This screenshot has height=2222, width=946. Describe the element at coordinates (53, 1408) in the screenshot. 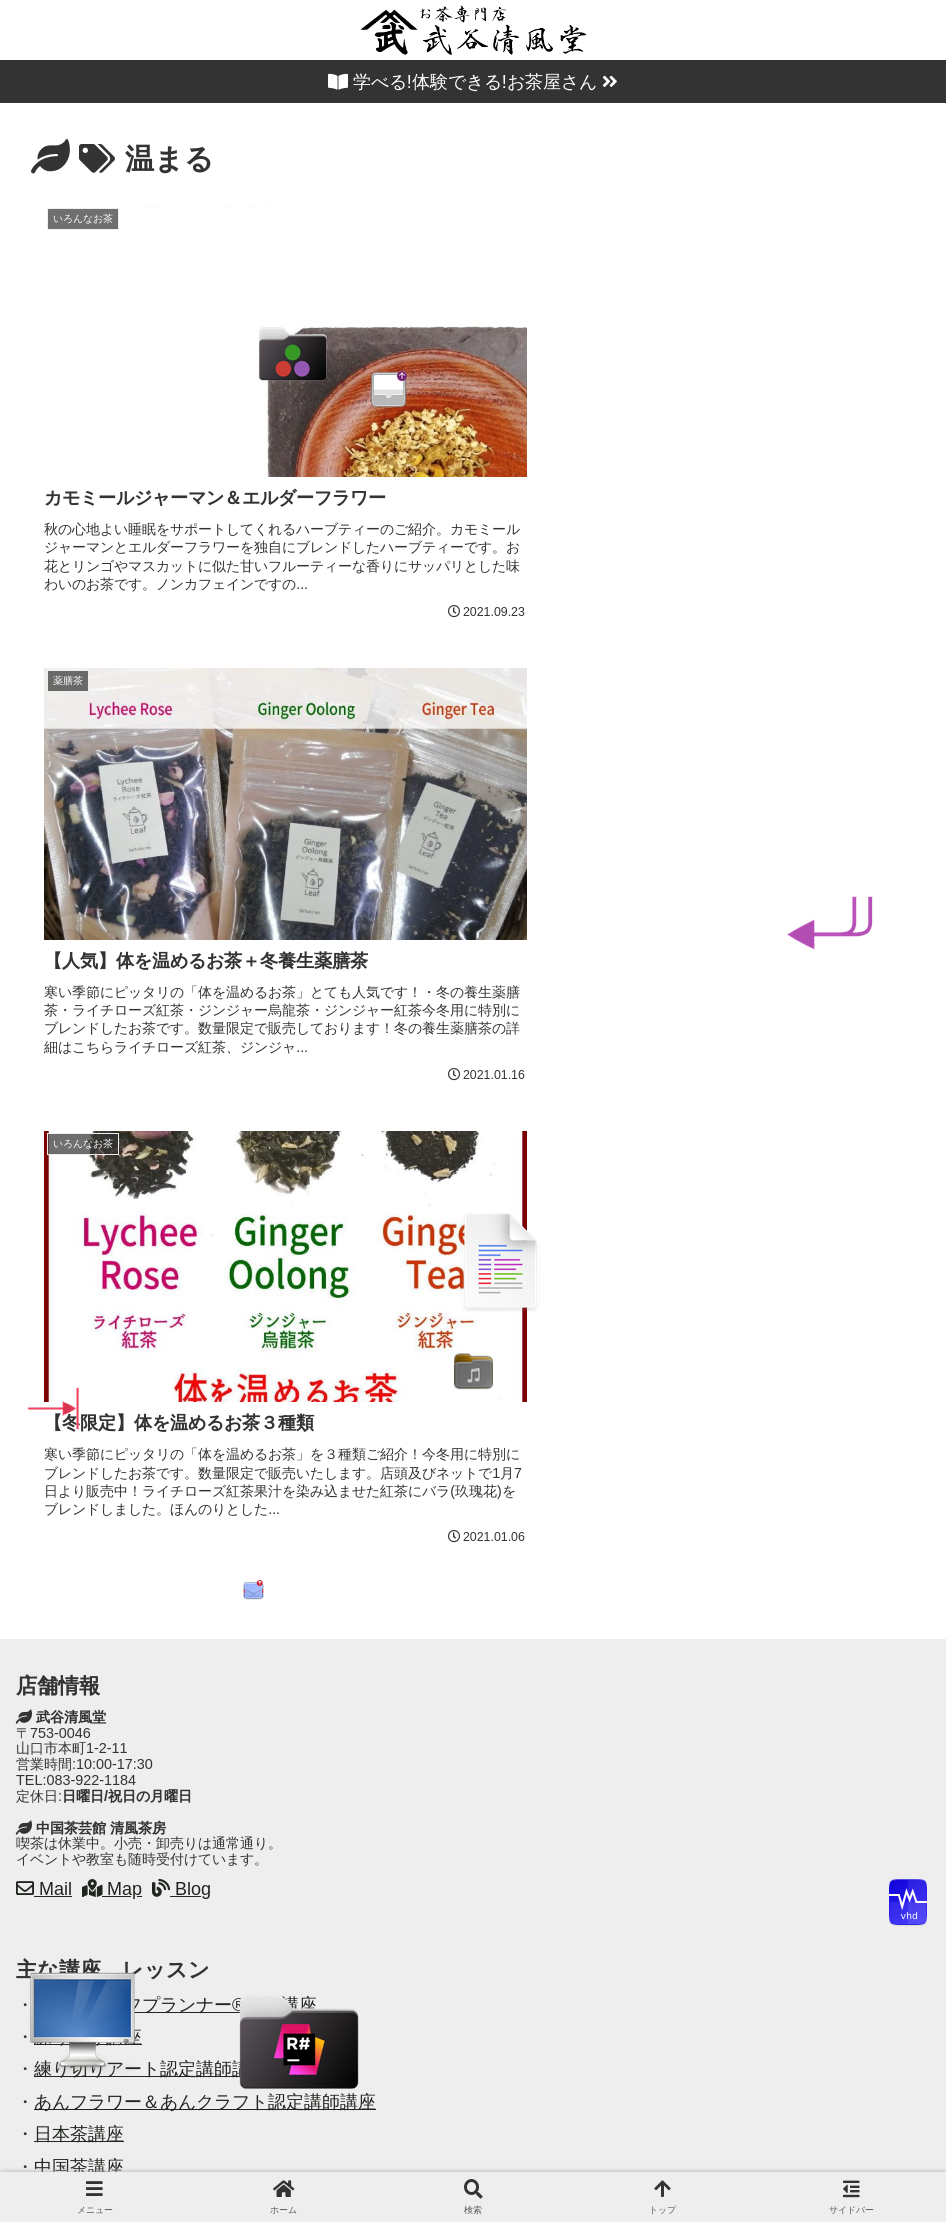

I see `go to the last item or page` at that location.